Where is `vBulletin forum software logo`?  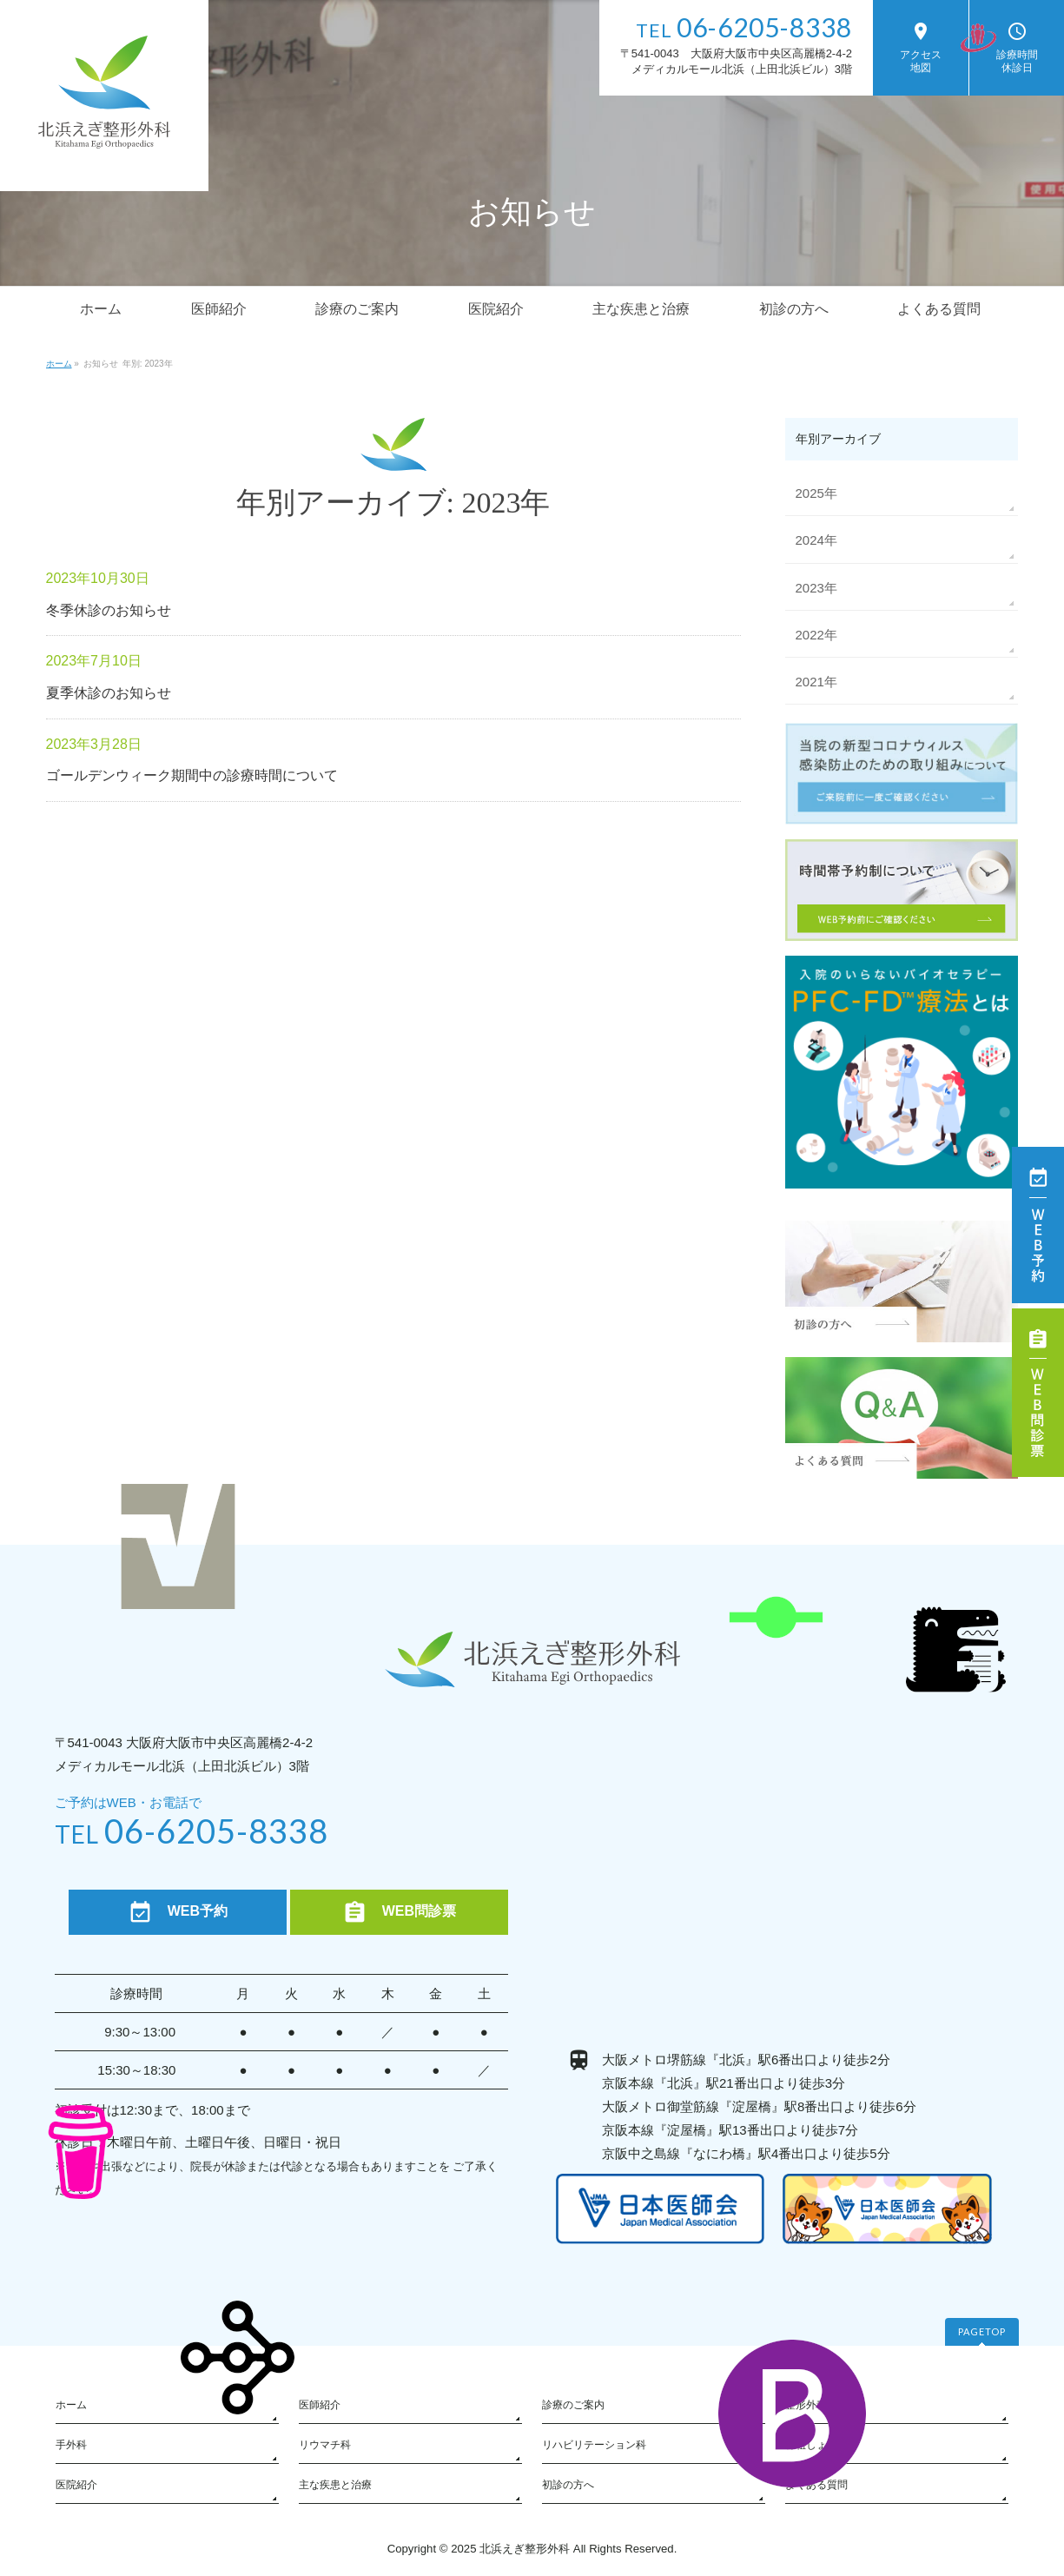
vBulletin forum software logo is located at coordinates (178, 1546).